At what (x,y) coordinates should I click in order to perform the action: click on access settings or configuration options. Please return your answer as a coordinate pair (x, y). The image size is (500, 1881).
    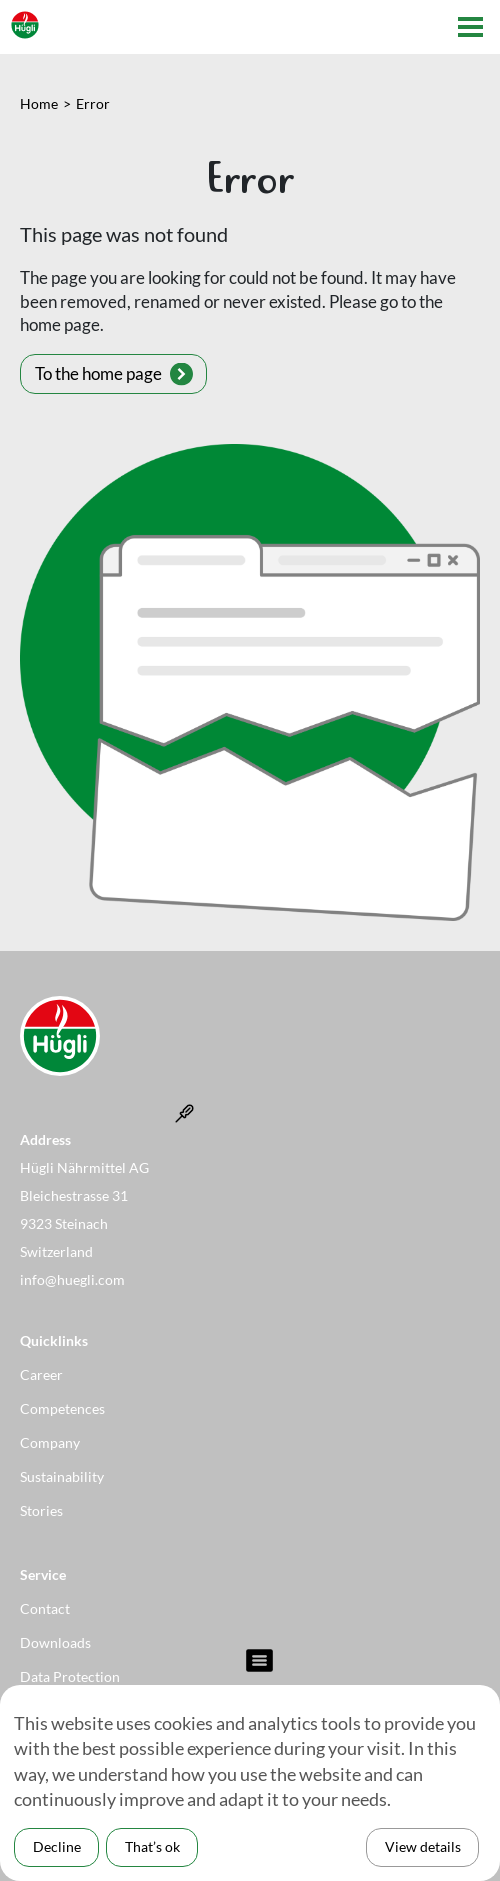
    Looking at the image, I should click on (184, 1113).